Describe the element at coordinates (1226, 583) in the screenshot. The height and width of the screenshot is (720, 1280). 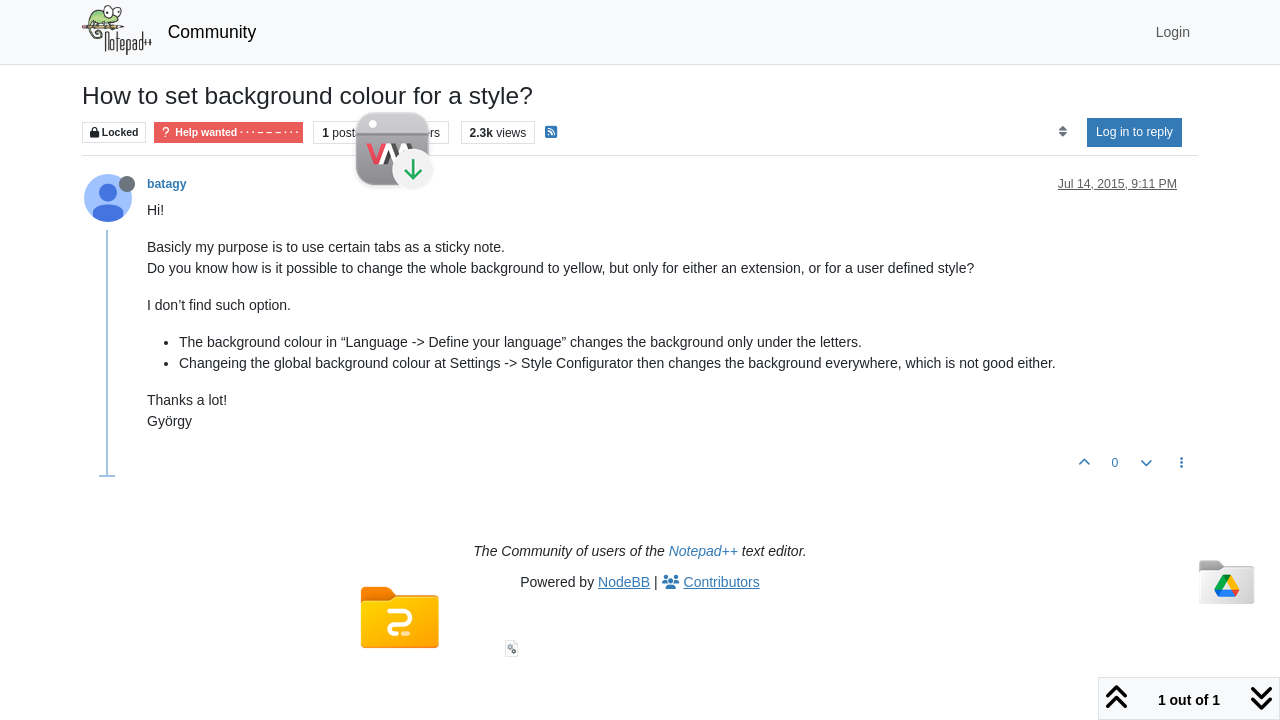
I see `open google drive folder` at that location.